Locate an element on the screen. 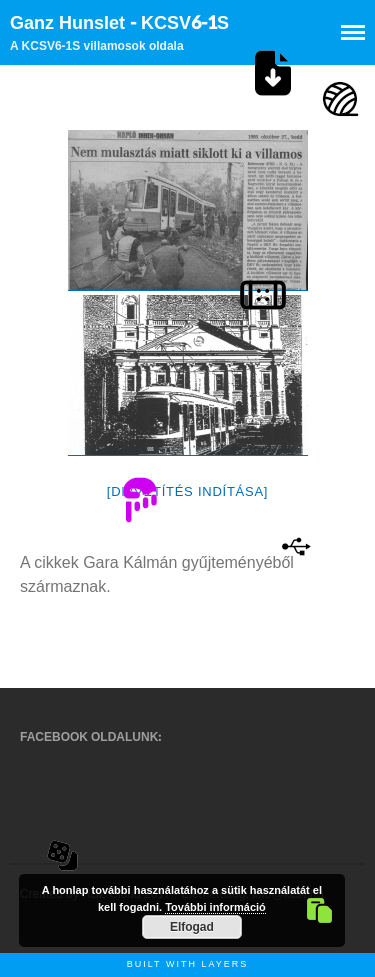  access first aid or medical resources is located at coordinates (263, 295).